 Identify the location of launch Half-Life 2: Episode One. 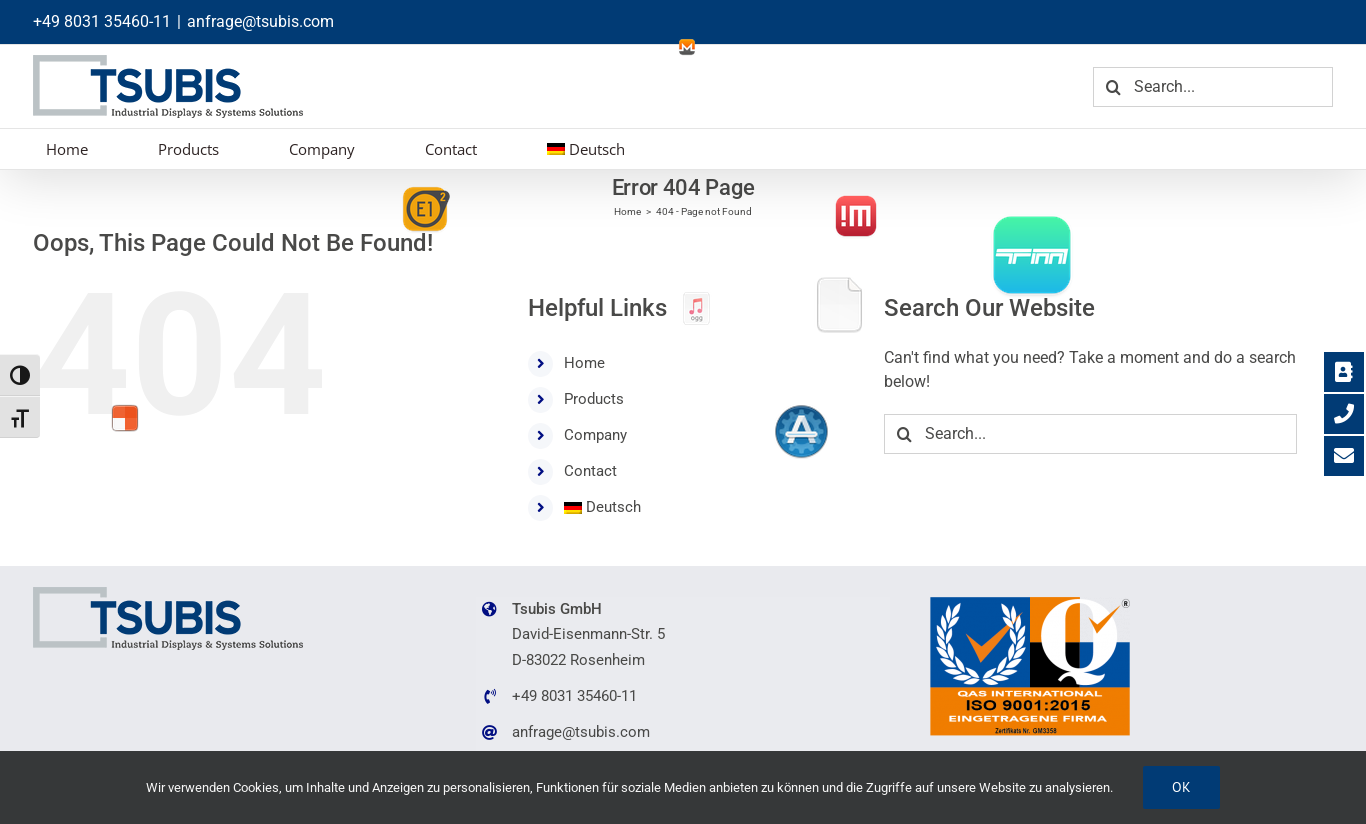
(425, 209).